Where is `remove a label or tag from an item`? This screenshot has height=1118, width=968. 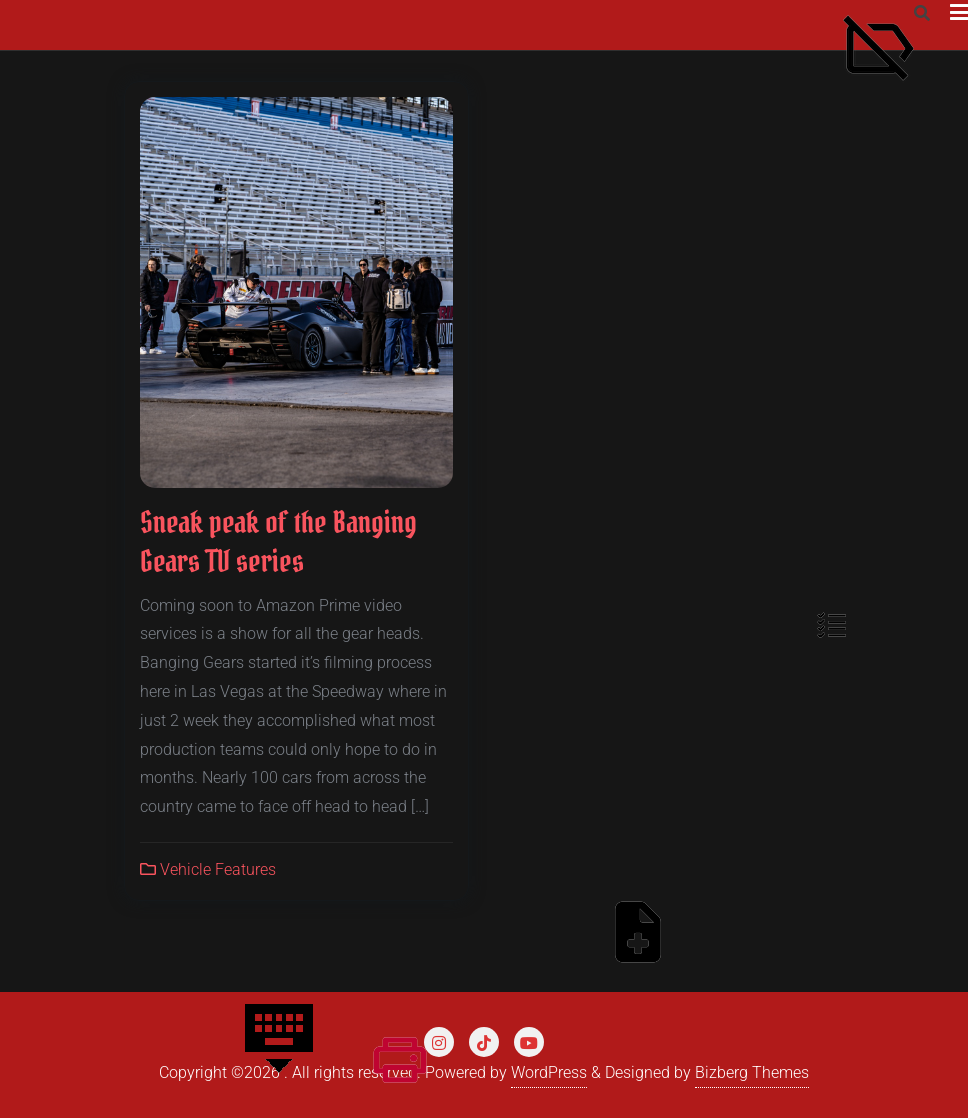
remove a label or tag from an item is located at coordinates (878, 48).